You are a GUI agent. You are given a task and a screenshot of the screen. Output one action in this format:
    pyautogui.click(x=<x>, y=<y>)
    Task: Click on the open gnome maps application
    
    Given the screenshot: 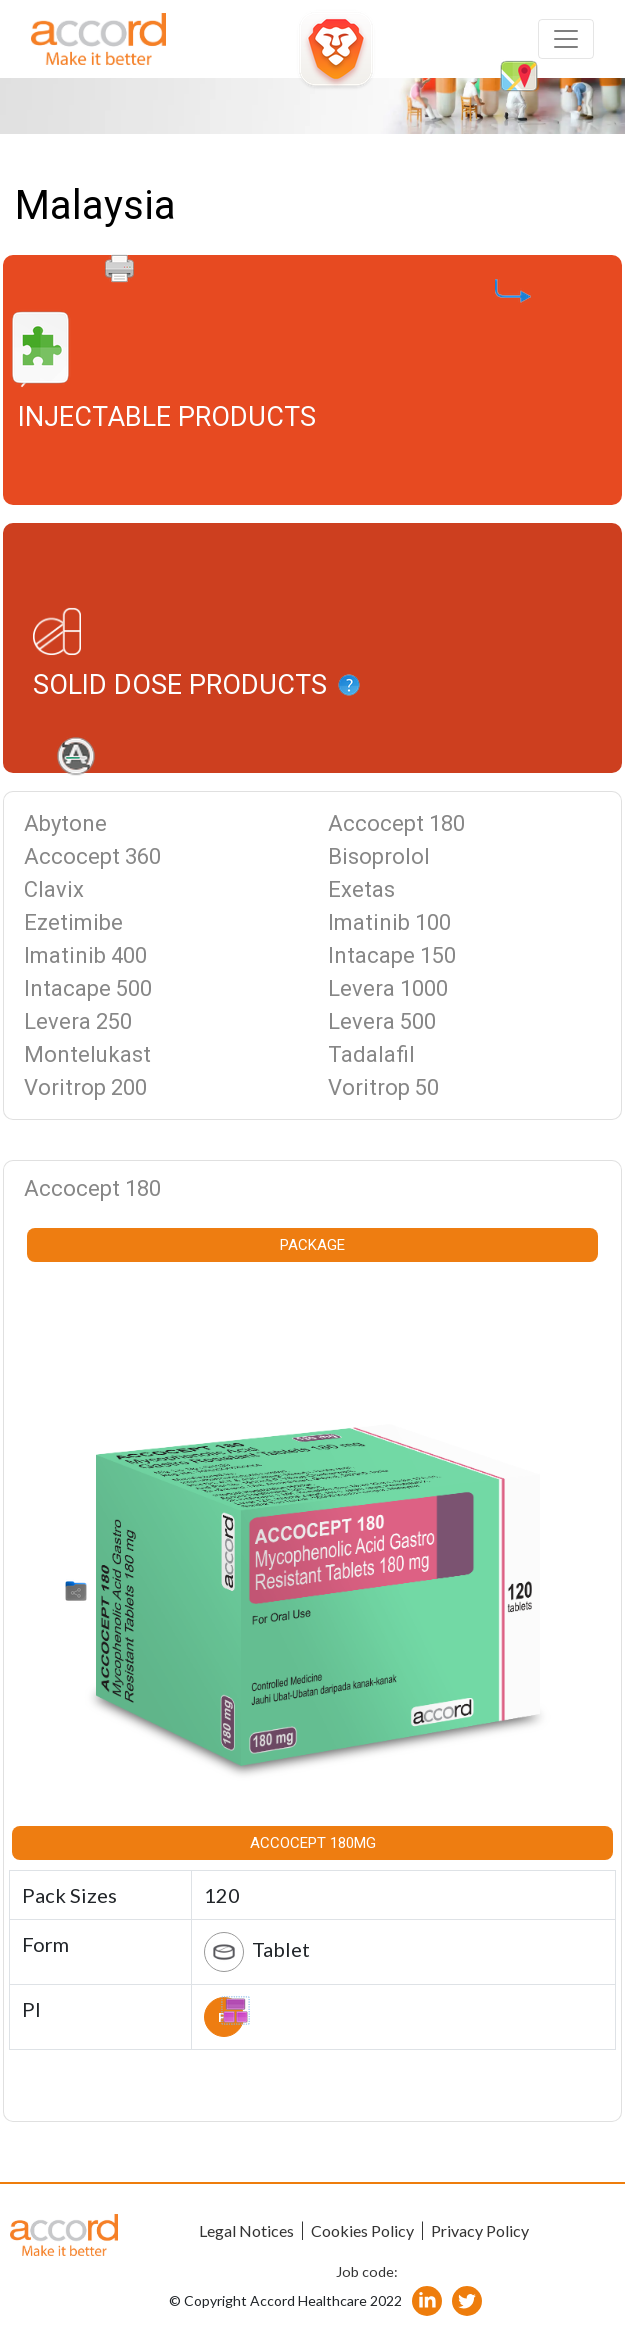 What is the action you would take?
    pyautogui.click(x=519, y=76)
    